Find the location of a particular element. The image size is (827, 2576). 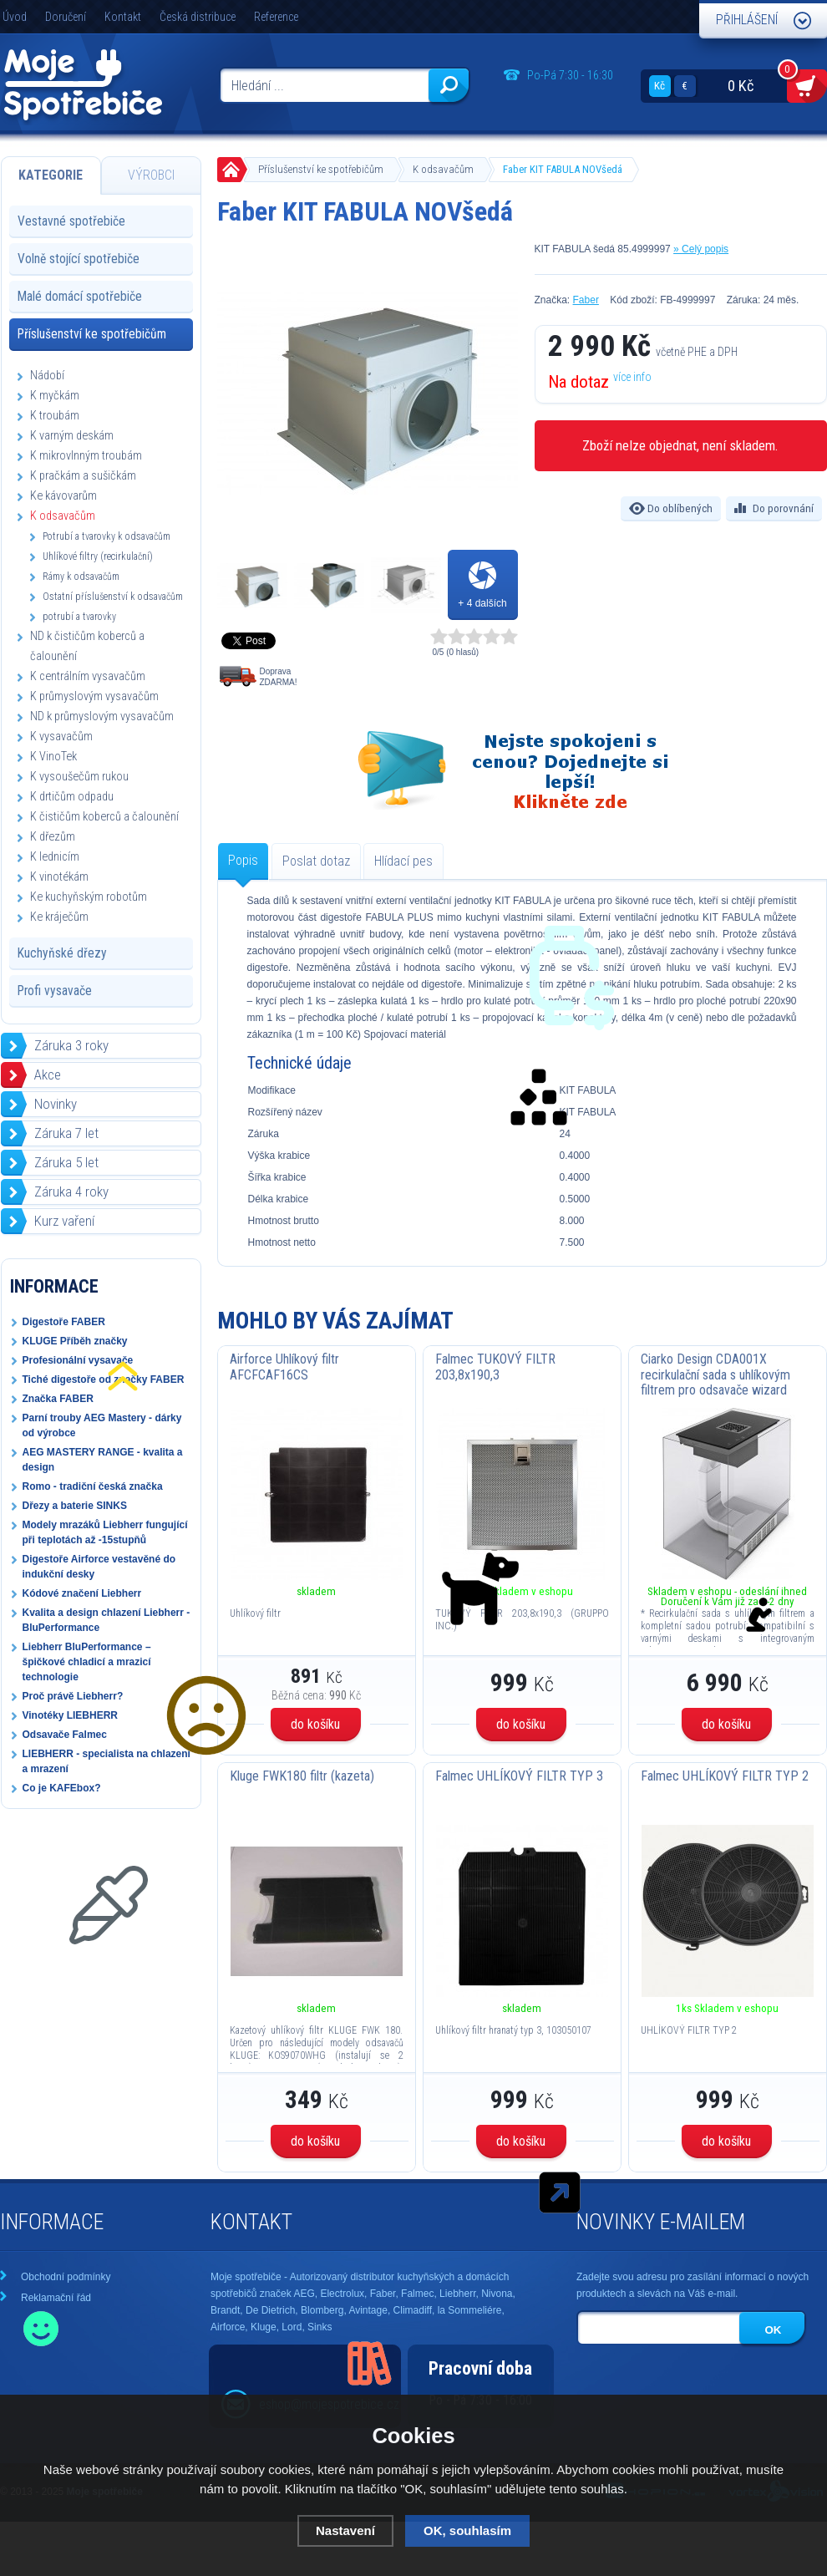

indicates negative feedback or dissatisfaction is located at coordinates (206, 1715).